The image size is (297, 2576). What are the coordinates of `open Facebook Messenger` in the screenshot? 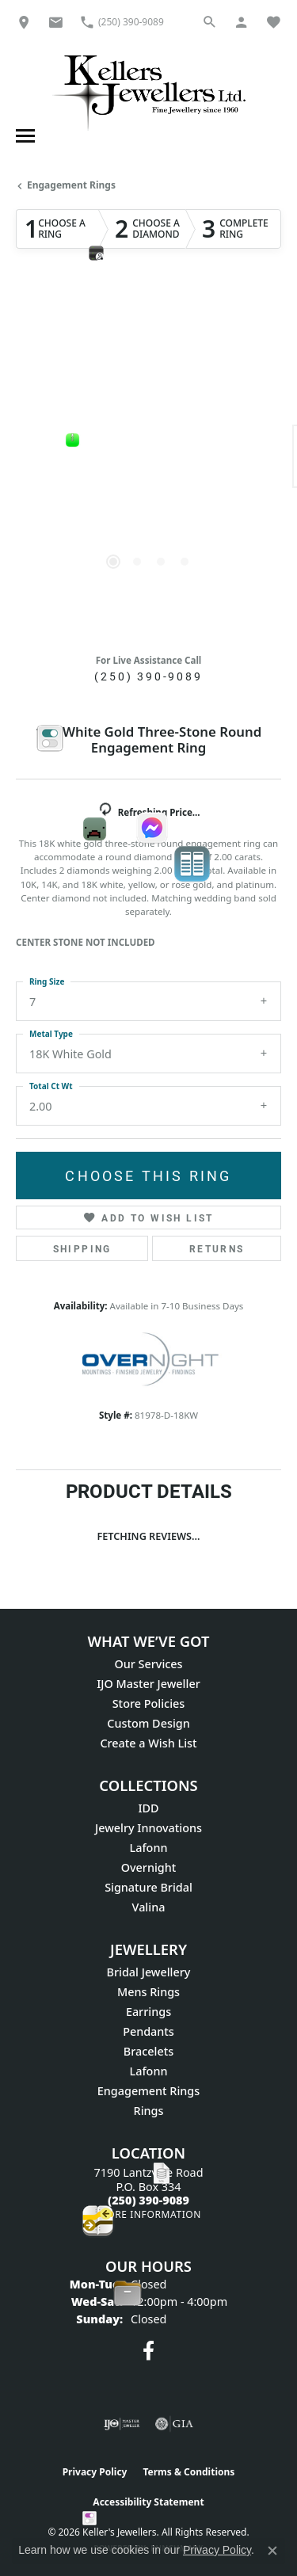 It's located at (152, 828).